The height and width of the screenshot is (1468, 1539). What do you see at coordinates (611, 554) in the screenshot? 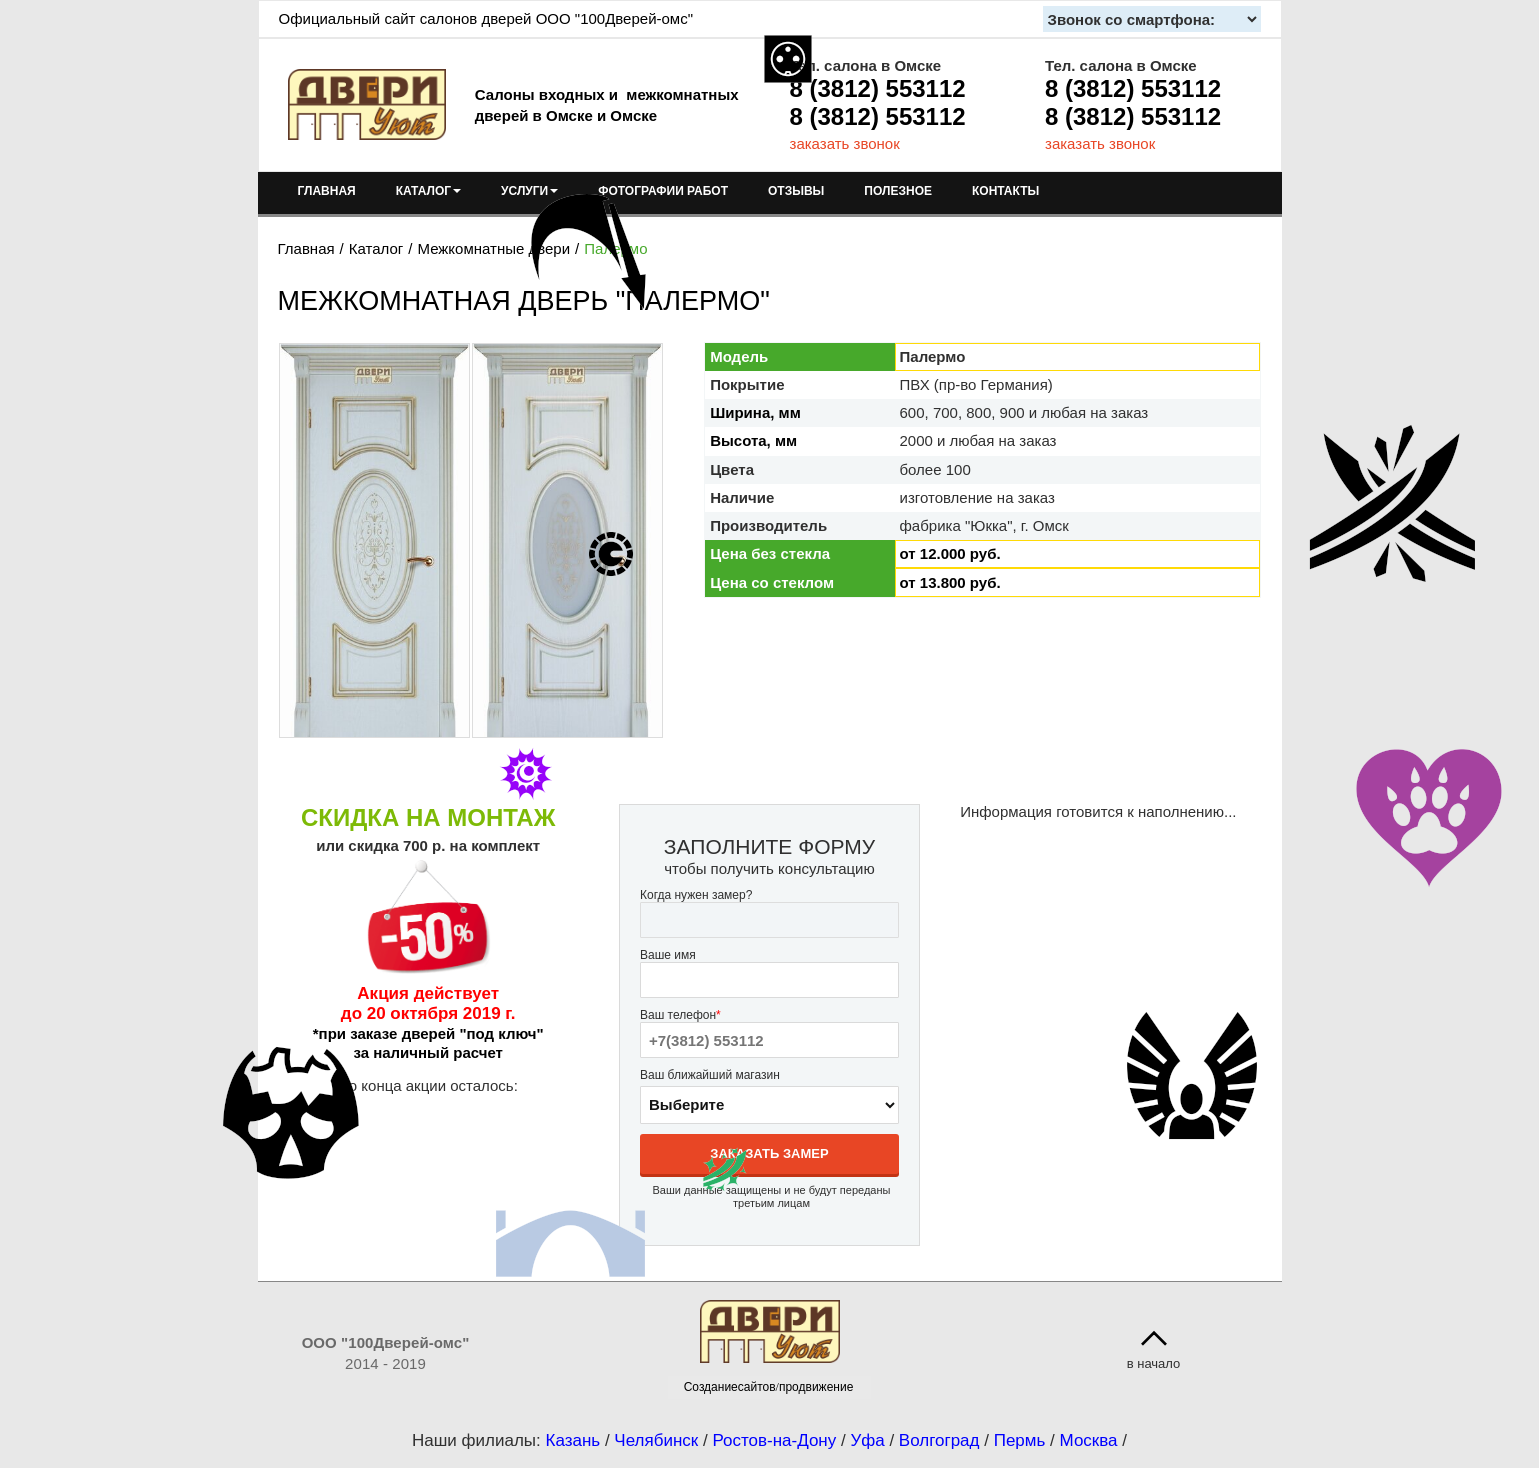
I see `loading or processing indicator` at bounding box center [611, 554].